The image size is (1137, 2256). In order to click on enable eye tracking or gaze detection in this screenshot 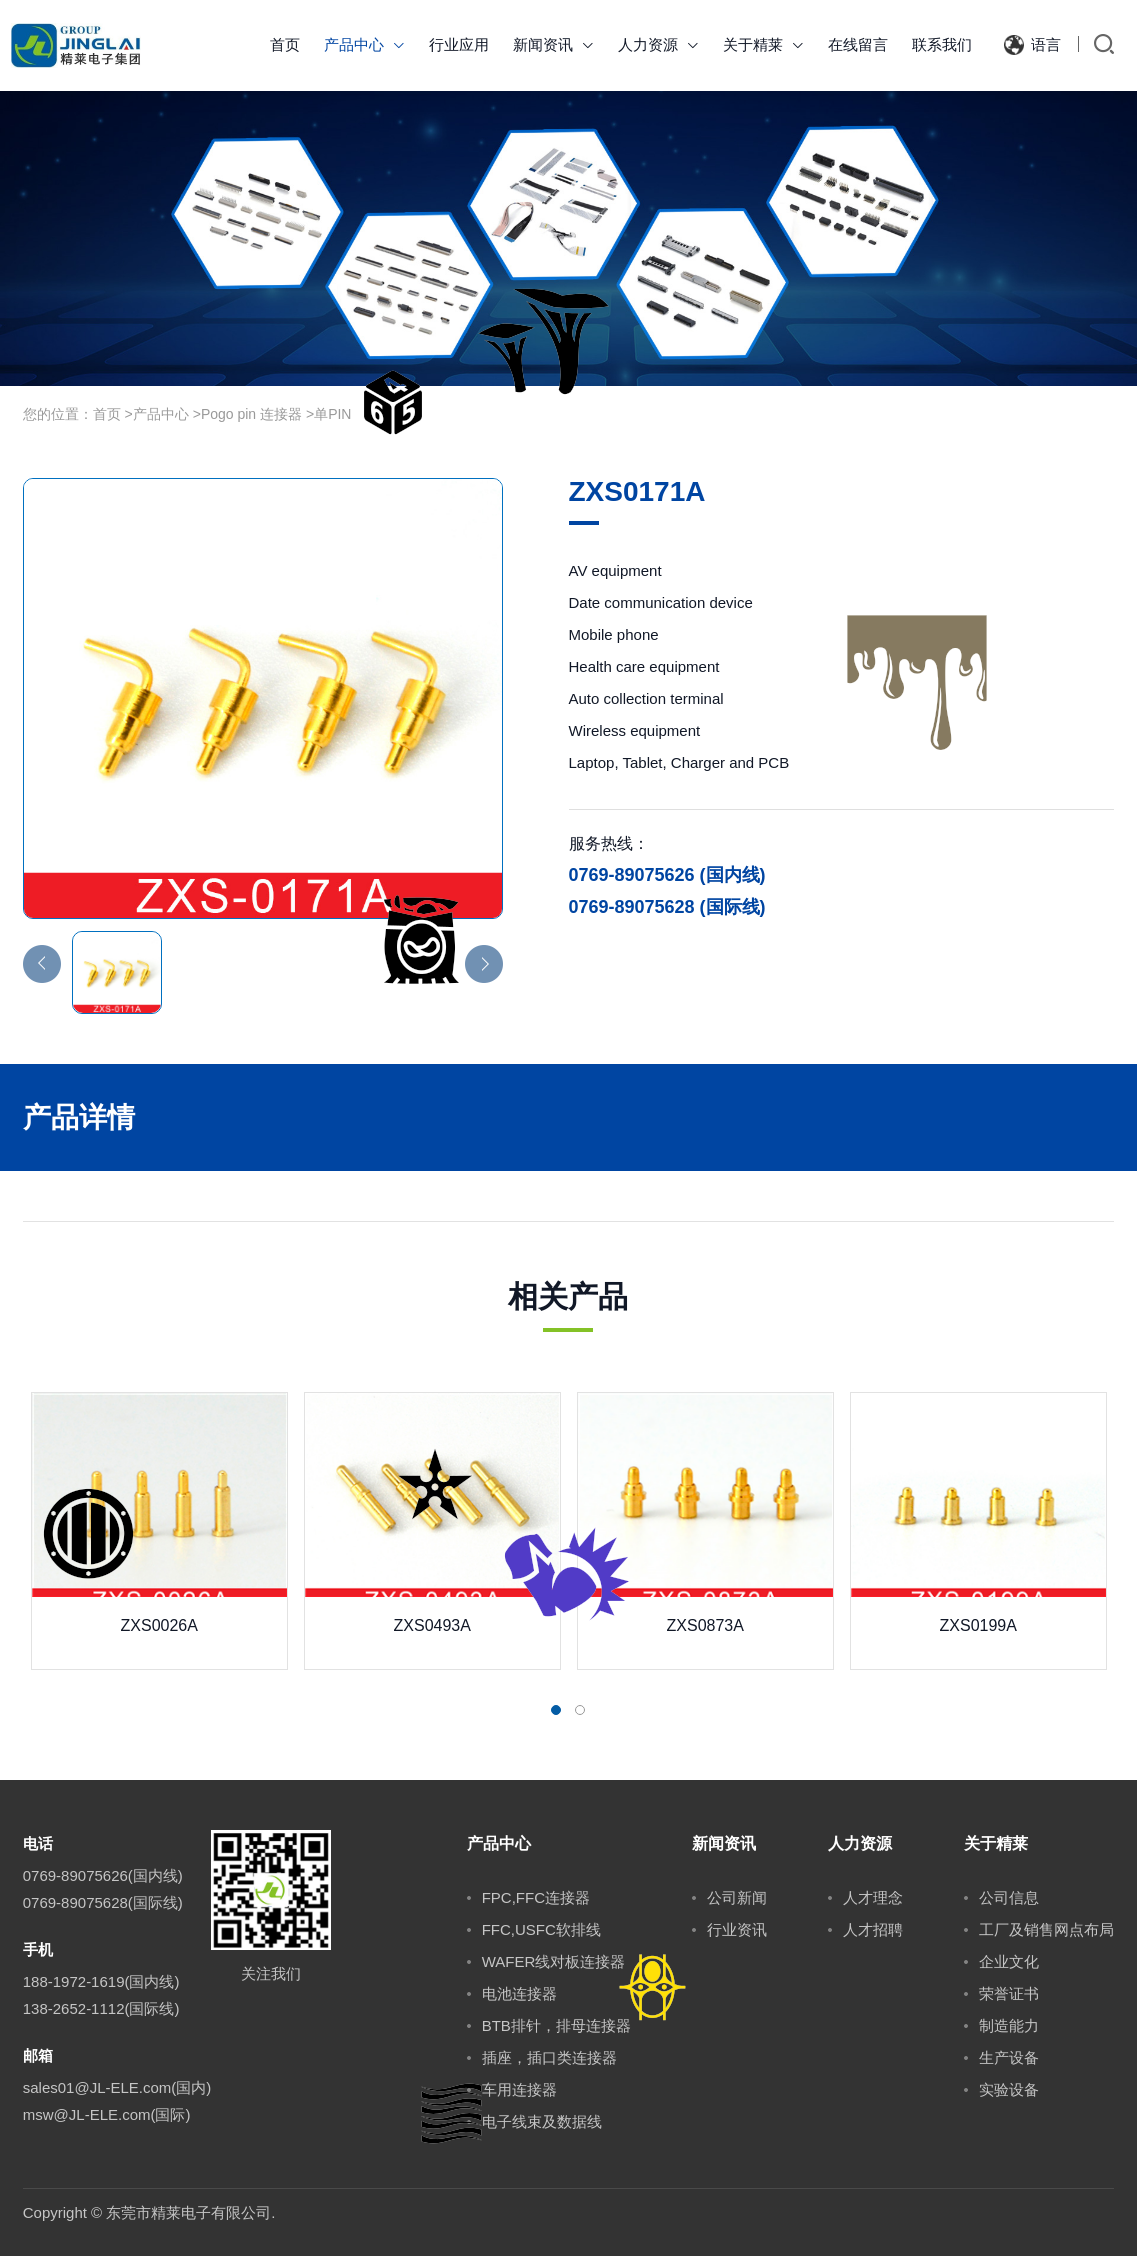, I will do `click(652, 1987)`.